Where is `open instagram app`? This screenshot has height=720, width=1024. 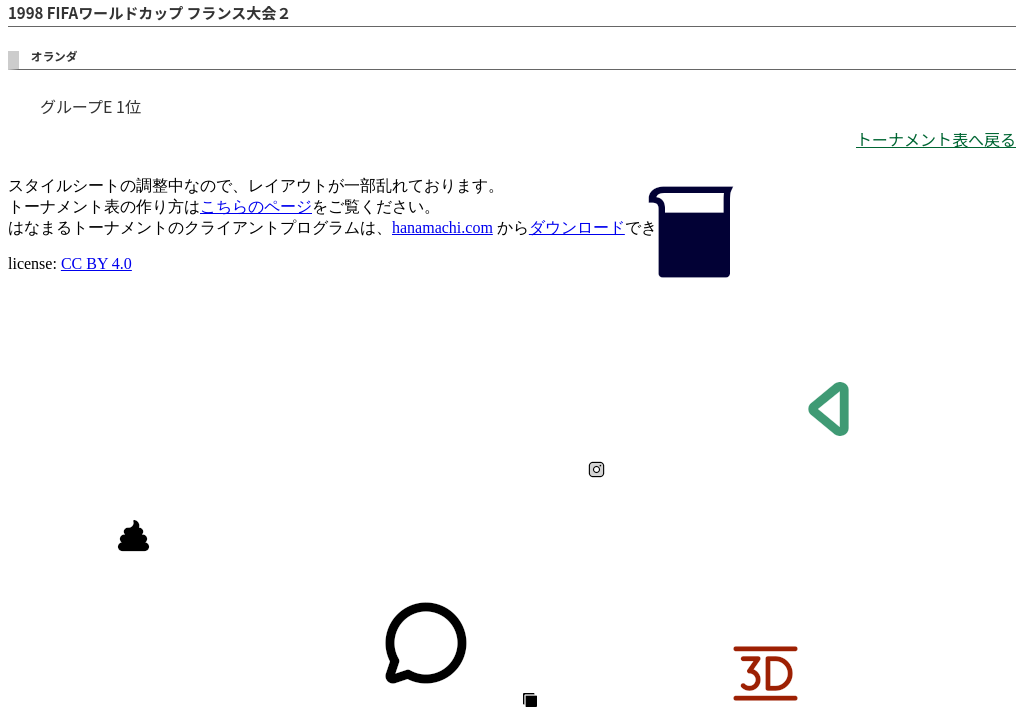
open instagram app is located at coordinates (596, 469).